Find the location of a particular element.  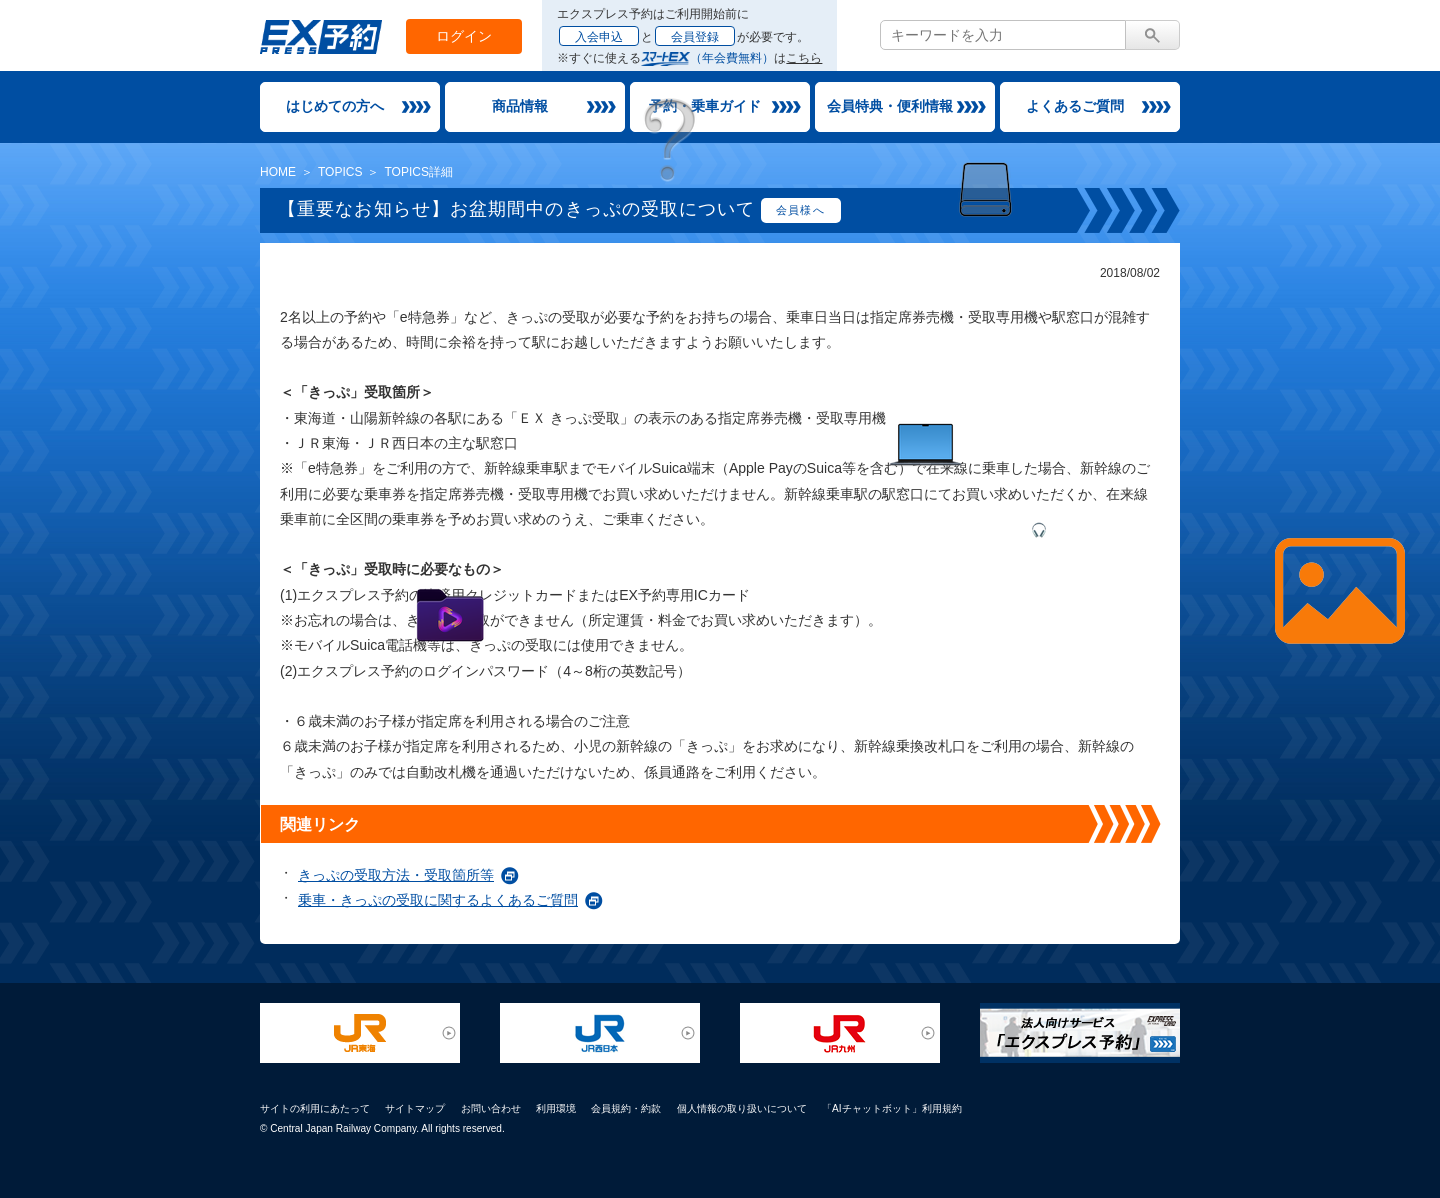

indicates an unknown or unrecognized file type is located at coordinates (670, 141).